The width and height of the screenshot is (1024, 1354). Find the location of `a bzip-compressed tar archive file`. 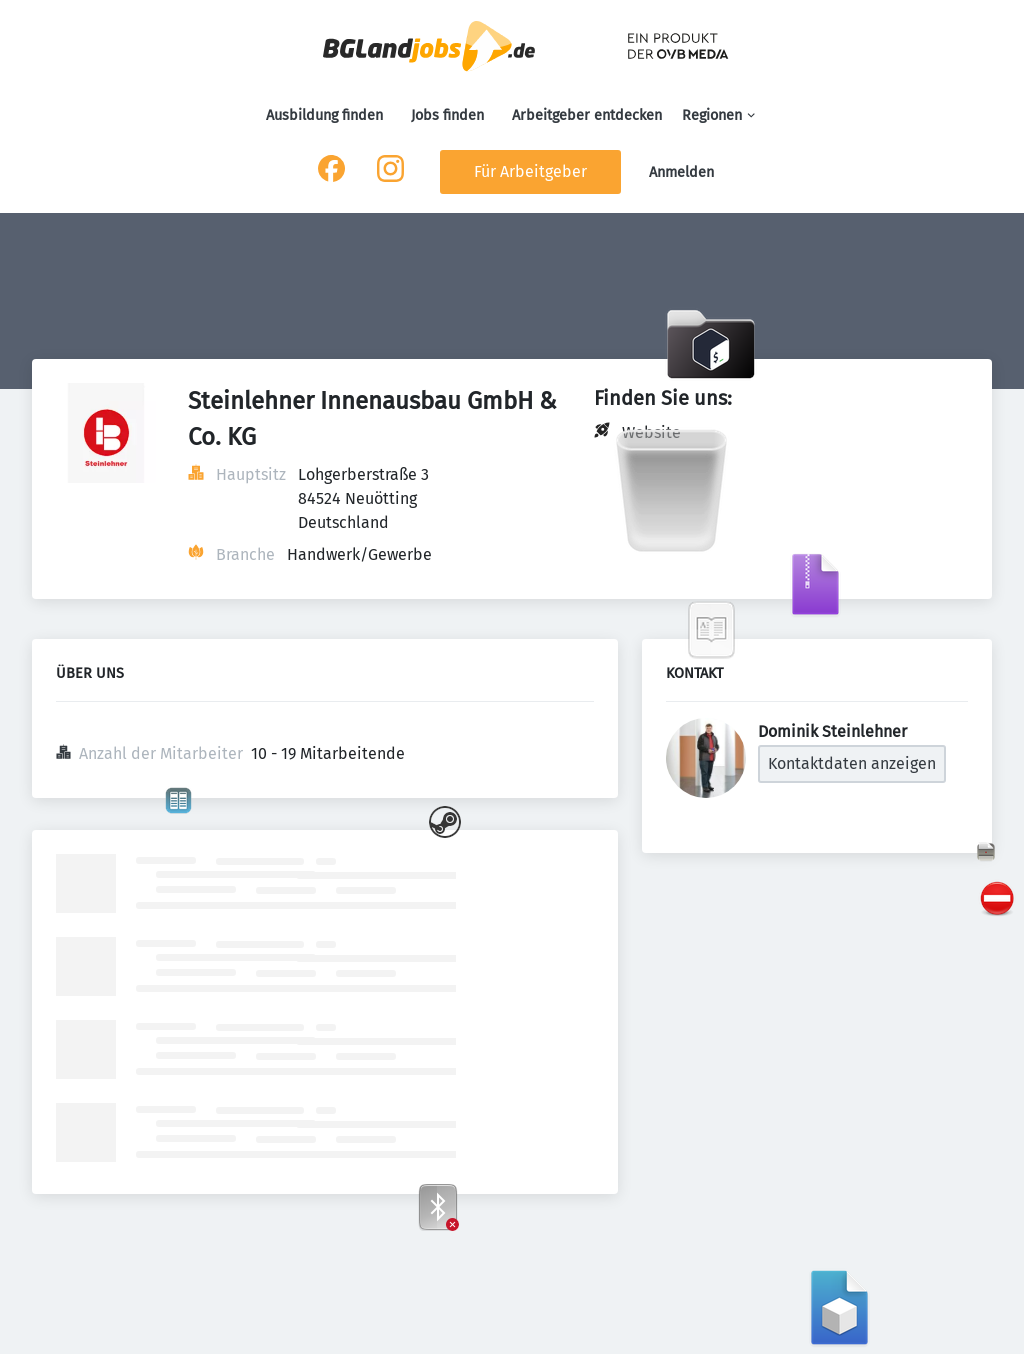

a bzip-compressed tar archive file is located at coordinates (815, 585).